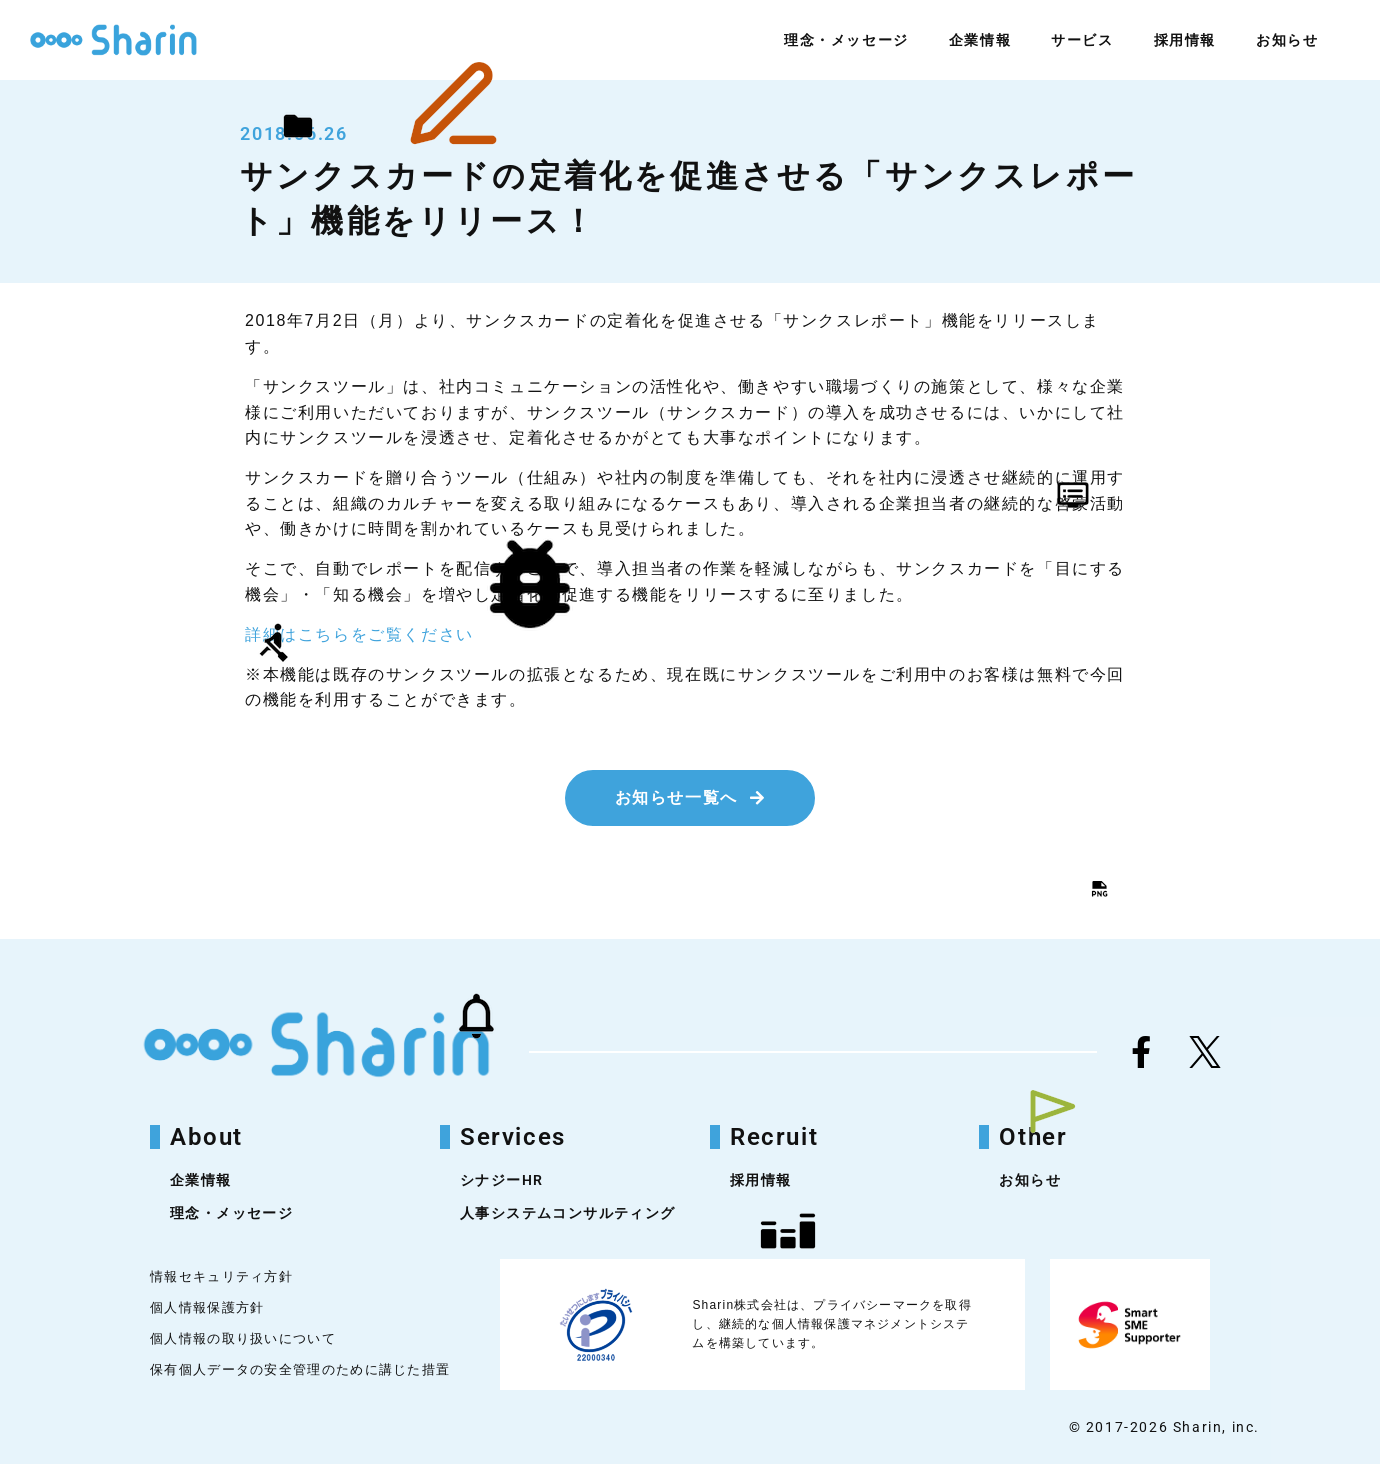 This screenshot has height=1464, width=1380. What do you see at coordinates (453, 105) in the screenshot?
I see `edit text or content` at bounding box center [453, 105].